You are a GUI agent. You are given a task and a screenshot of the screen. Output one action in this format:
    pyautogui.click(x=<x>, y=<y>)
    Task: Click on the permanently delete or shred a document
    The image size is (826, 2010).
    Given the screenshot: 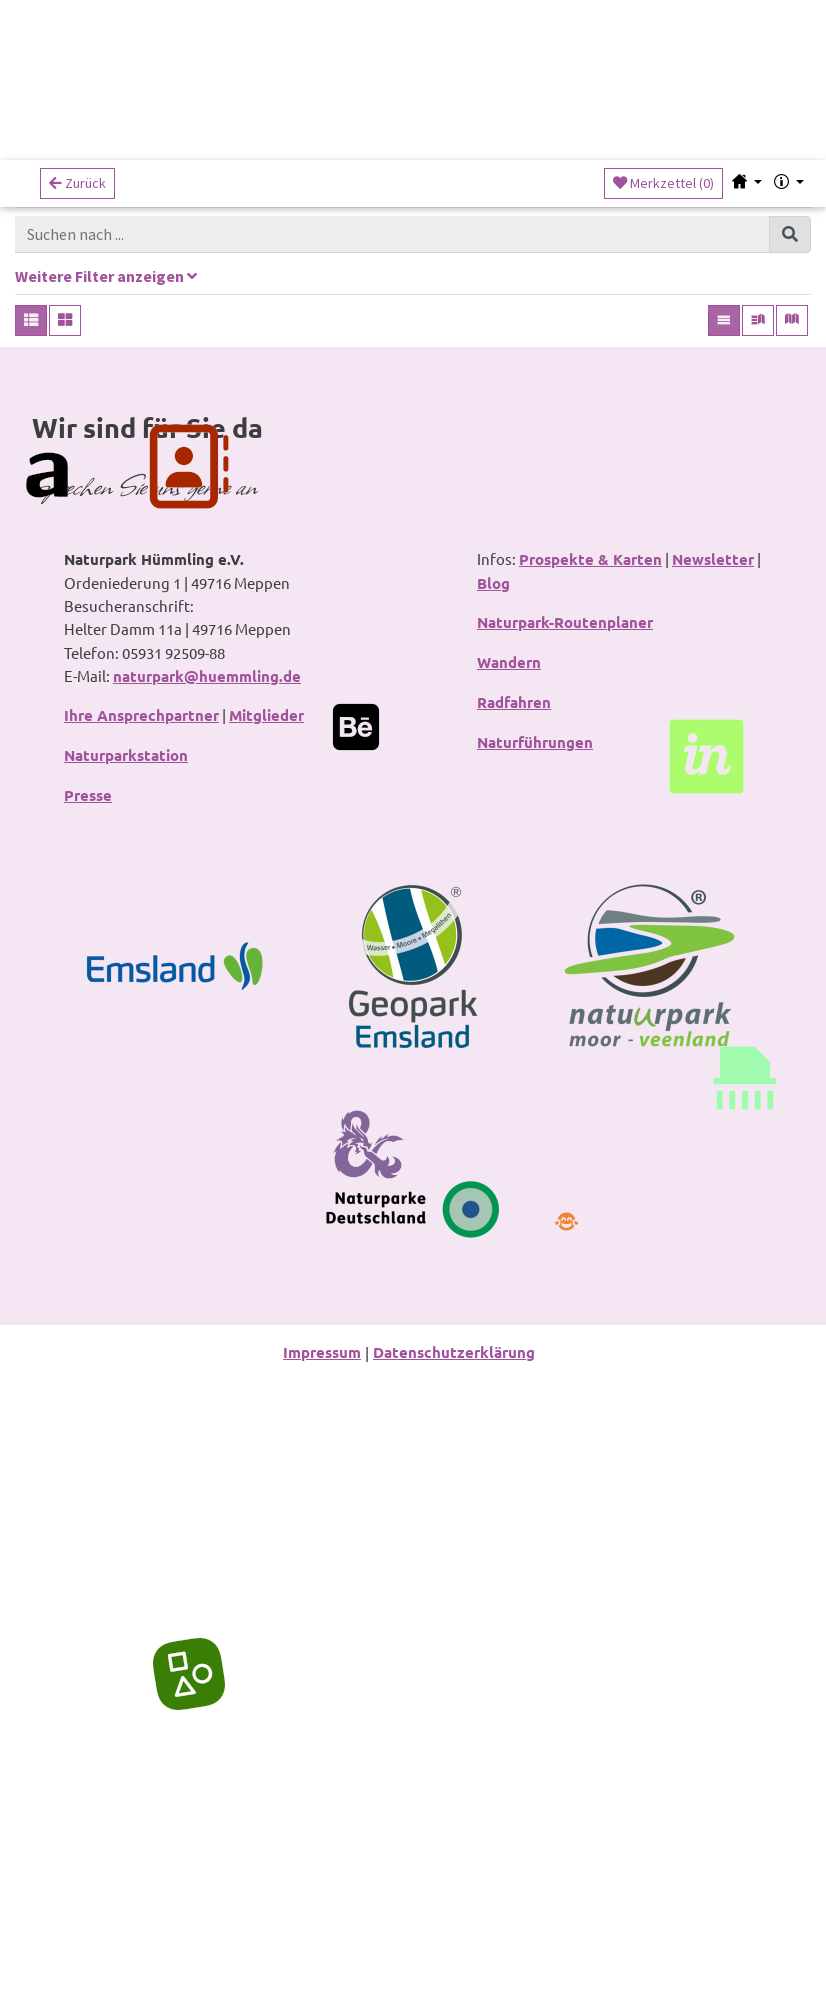 What is the action you would take?
    pyautogui.click(x=745, y=1078)
    